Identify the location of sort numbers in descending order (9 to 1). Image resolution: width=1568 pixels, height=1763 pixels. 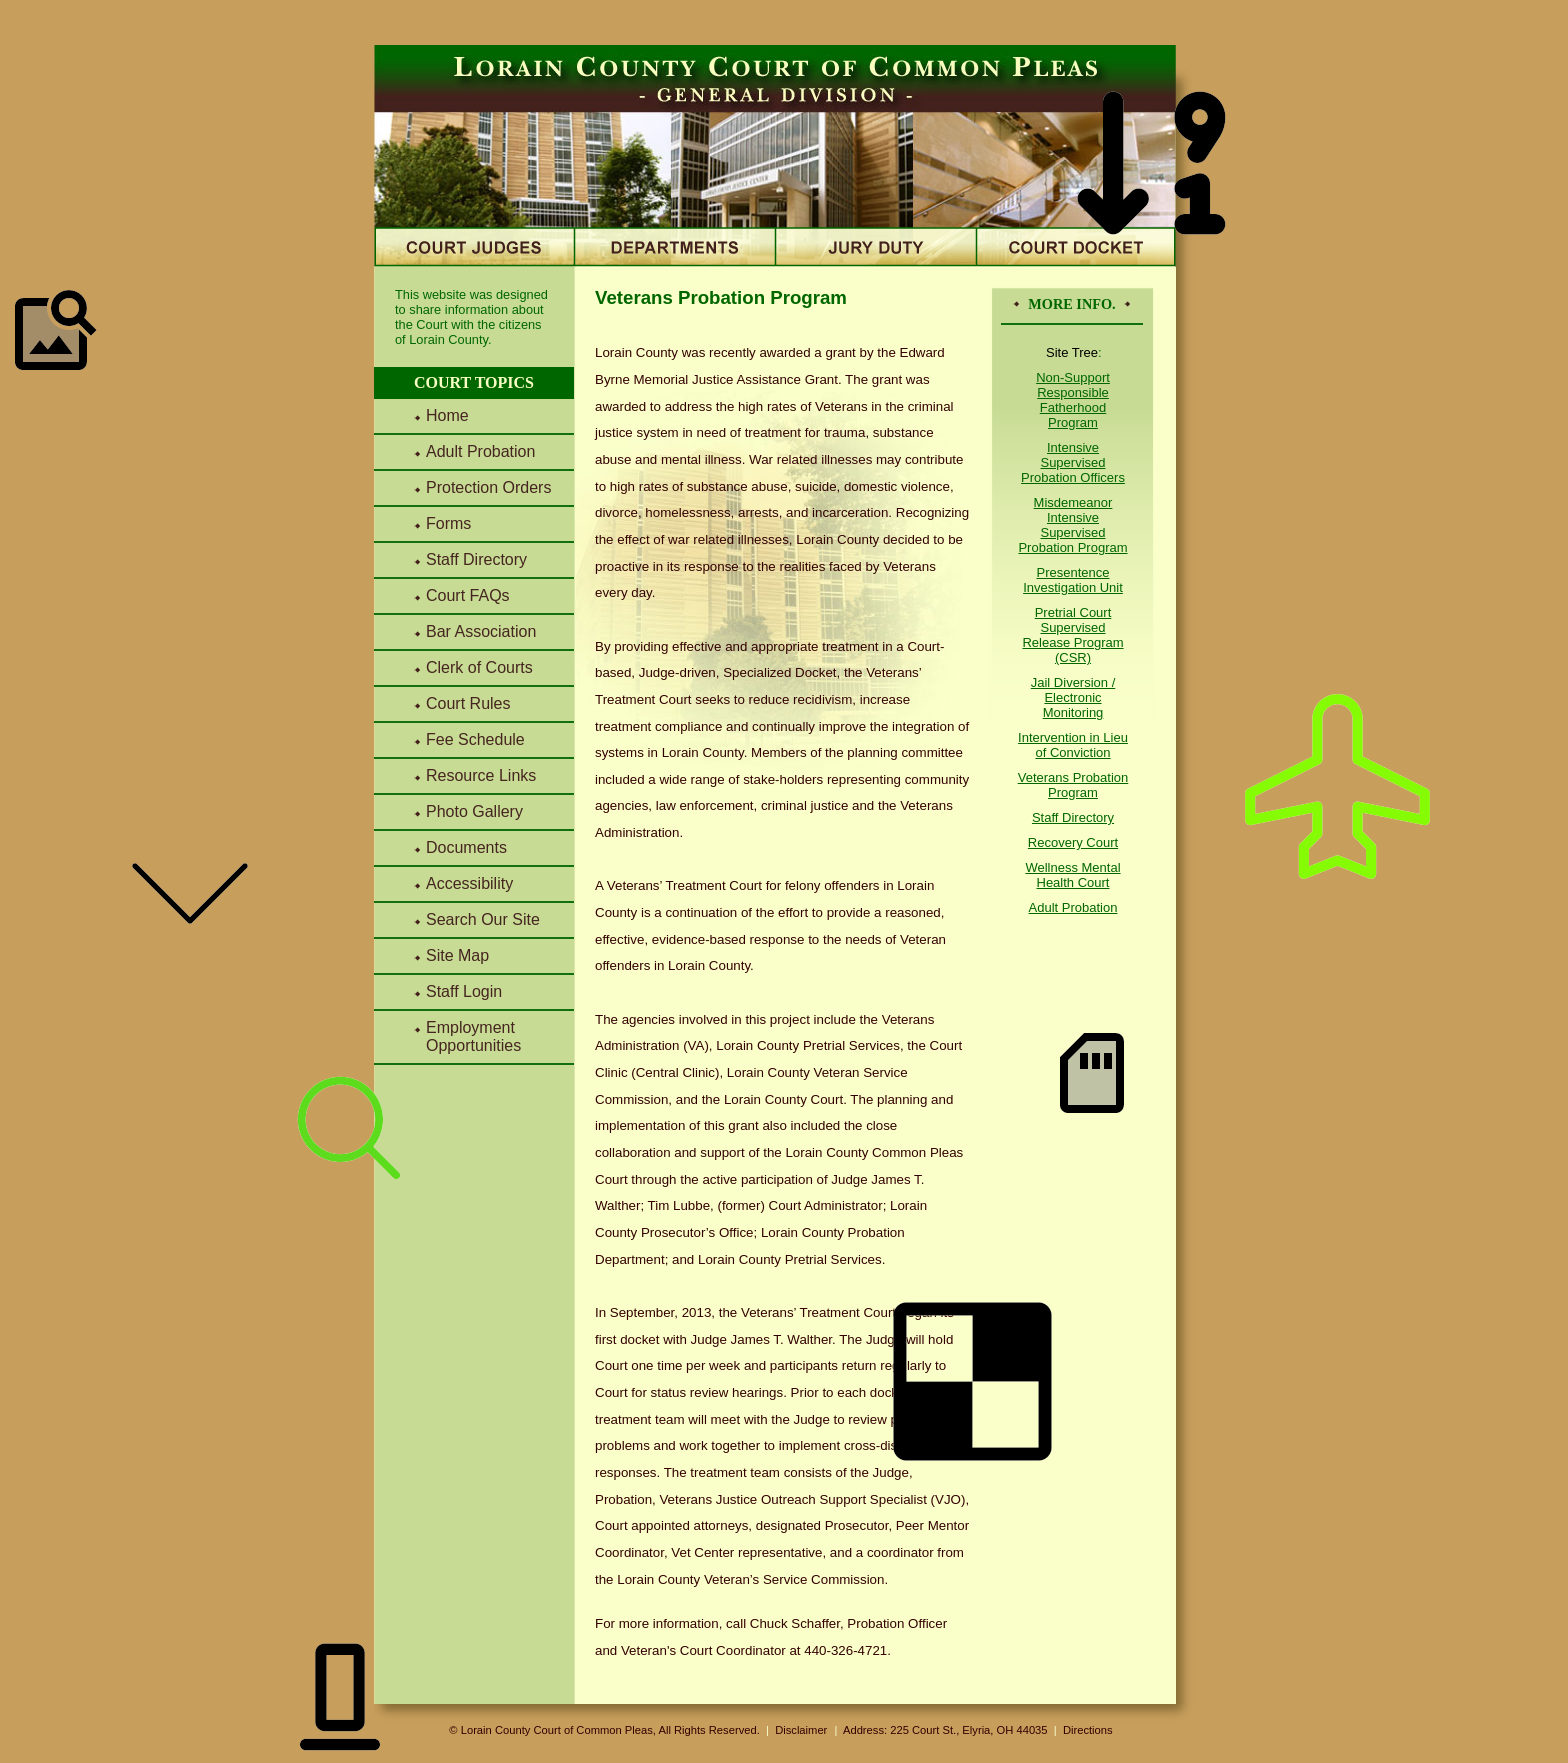
(1154, 163).